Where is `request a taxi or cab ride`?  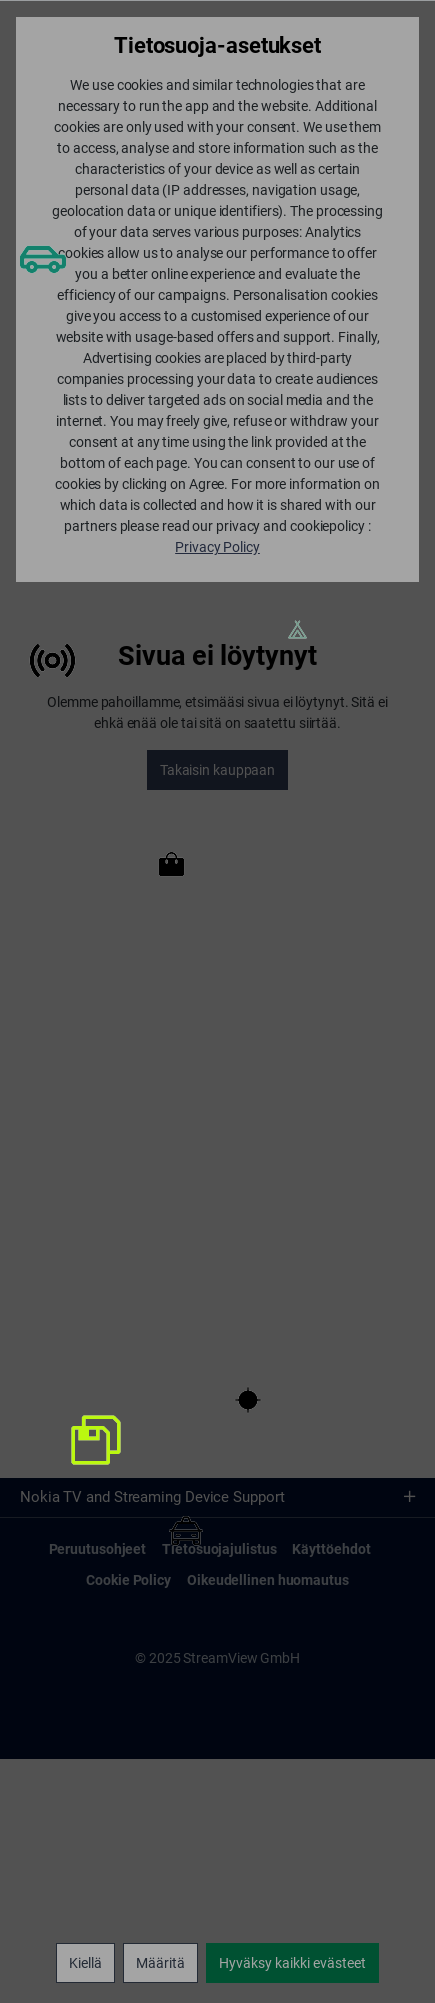 request a taxi or cab ride is located at coordinates (186, 1533).